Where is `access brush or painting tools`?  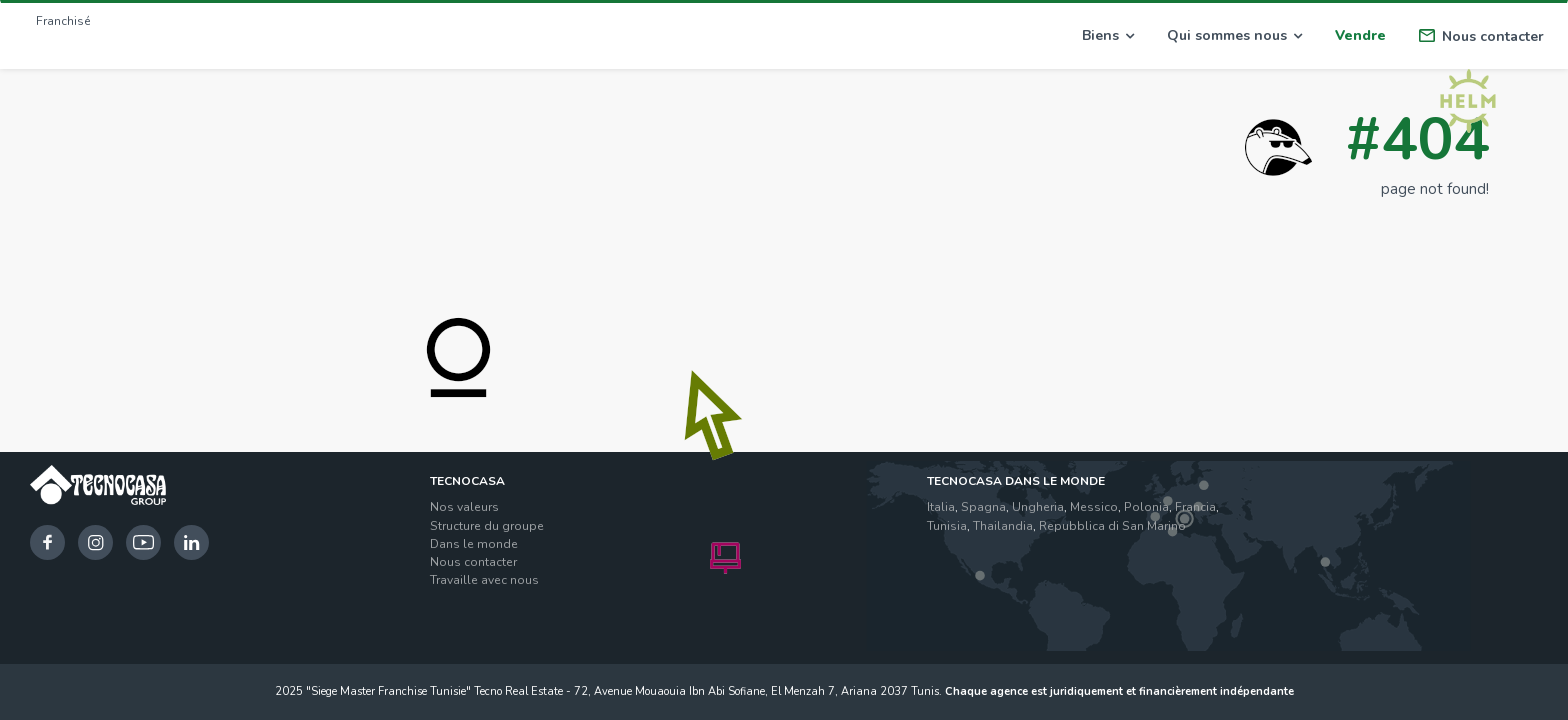 access brush or painting tools is located at coordinates (725, 556).